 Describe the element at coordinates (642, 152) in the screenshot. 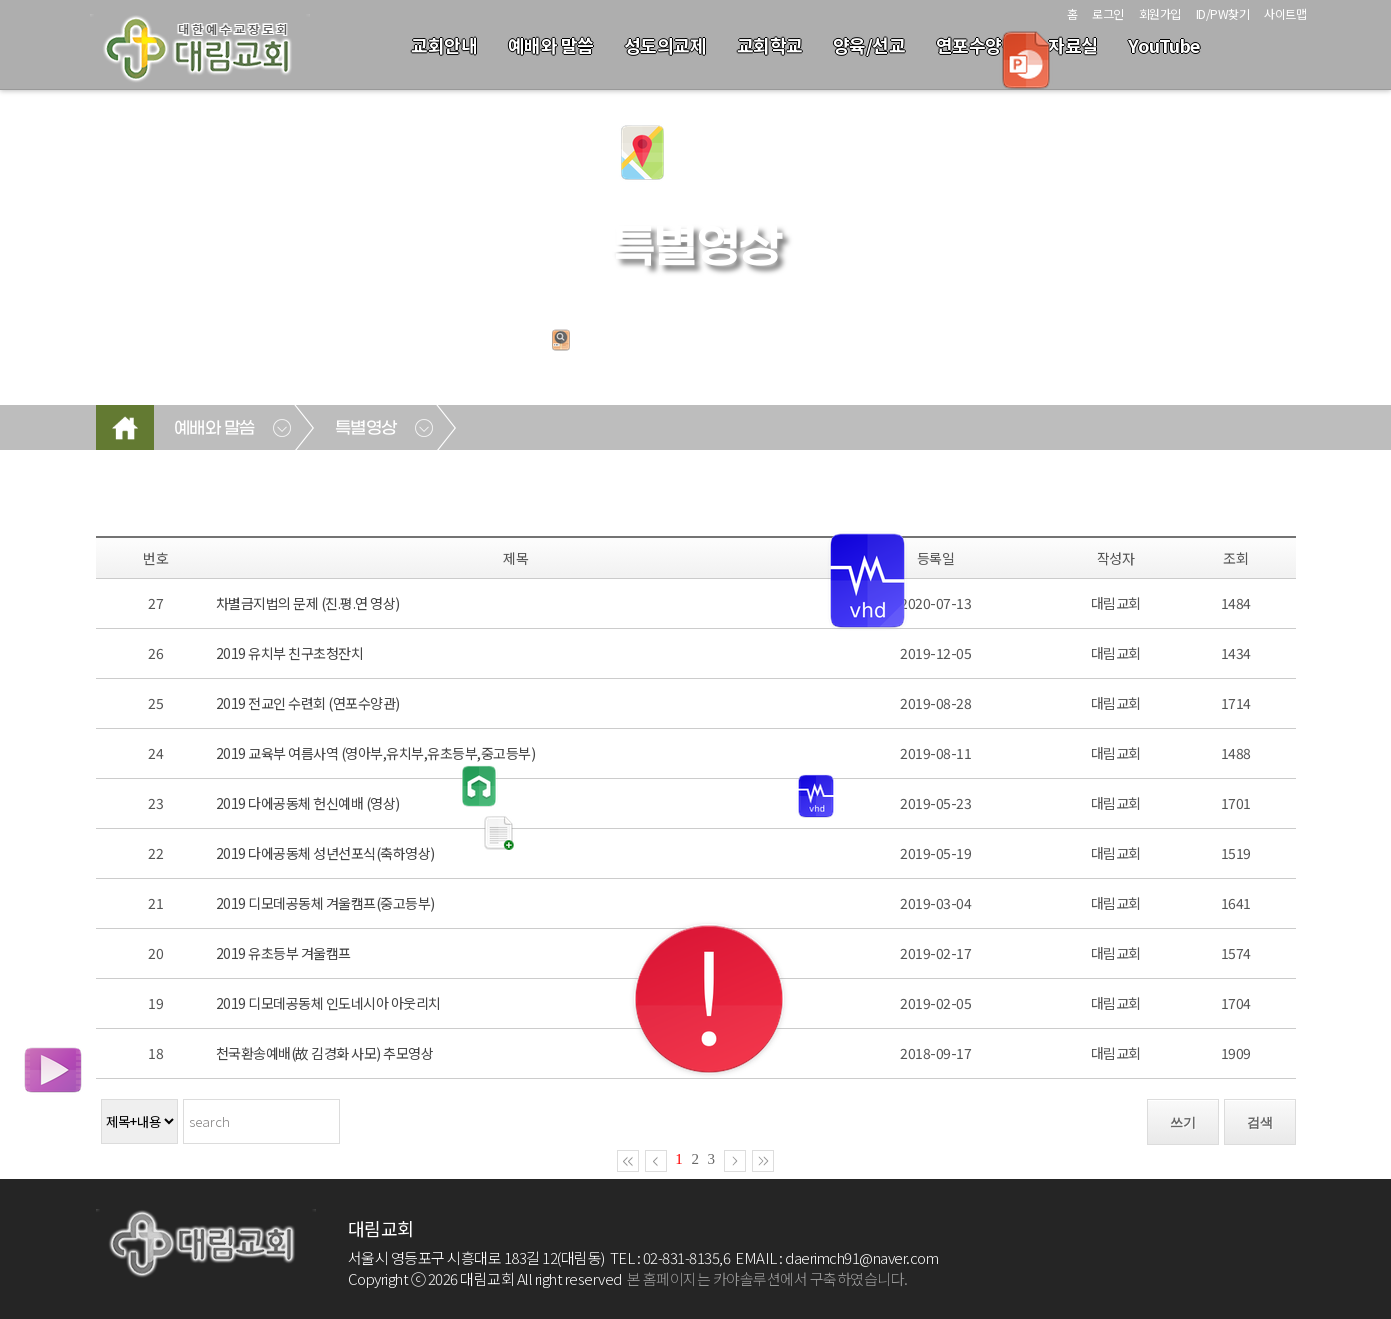

I see `a geo+json geographic data file` at that location.